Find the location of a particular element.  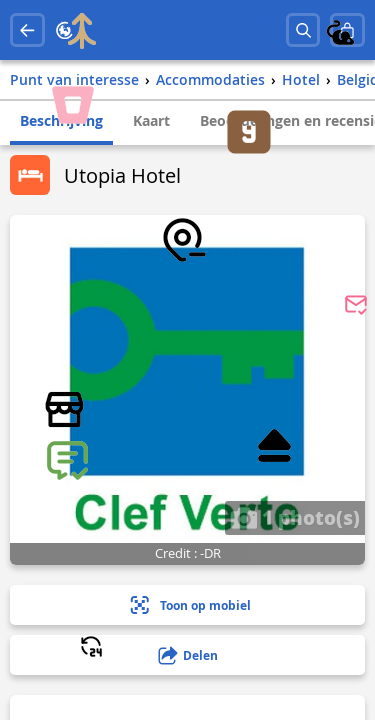

access the online store or marketplace is located at coordinates (64, 409).